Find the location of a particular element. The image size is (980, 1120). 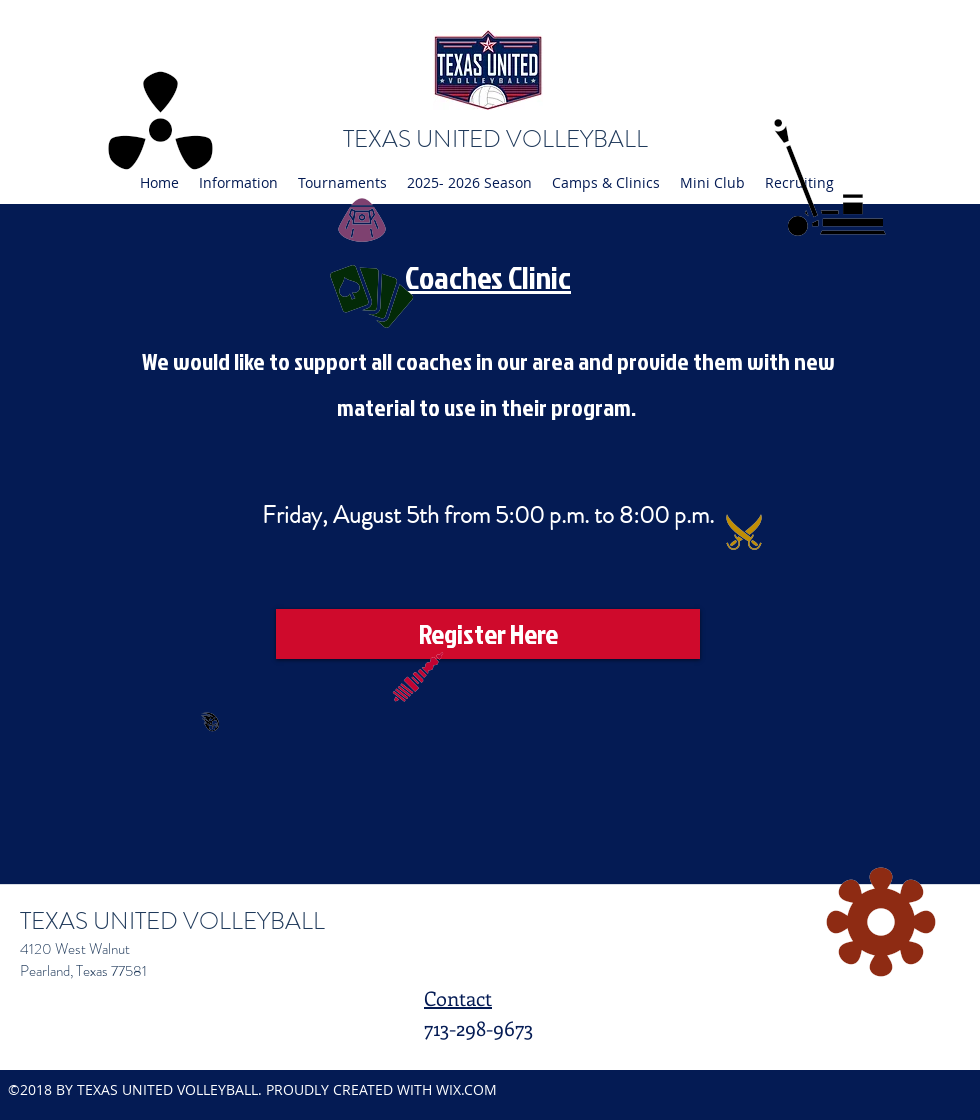

view space mission or spacecraft content is located at coordinates (362, 220).